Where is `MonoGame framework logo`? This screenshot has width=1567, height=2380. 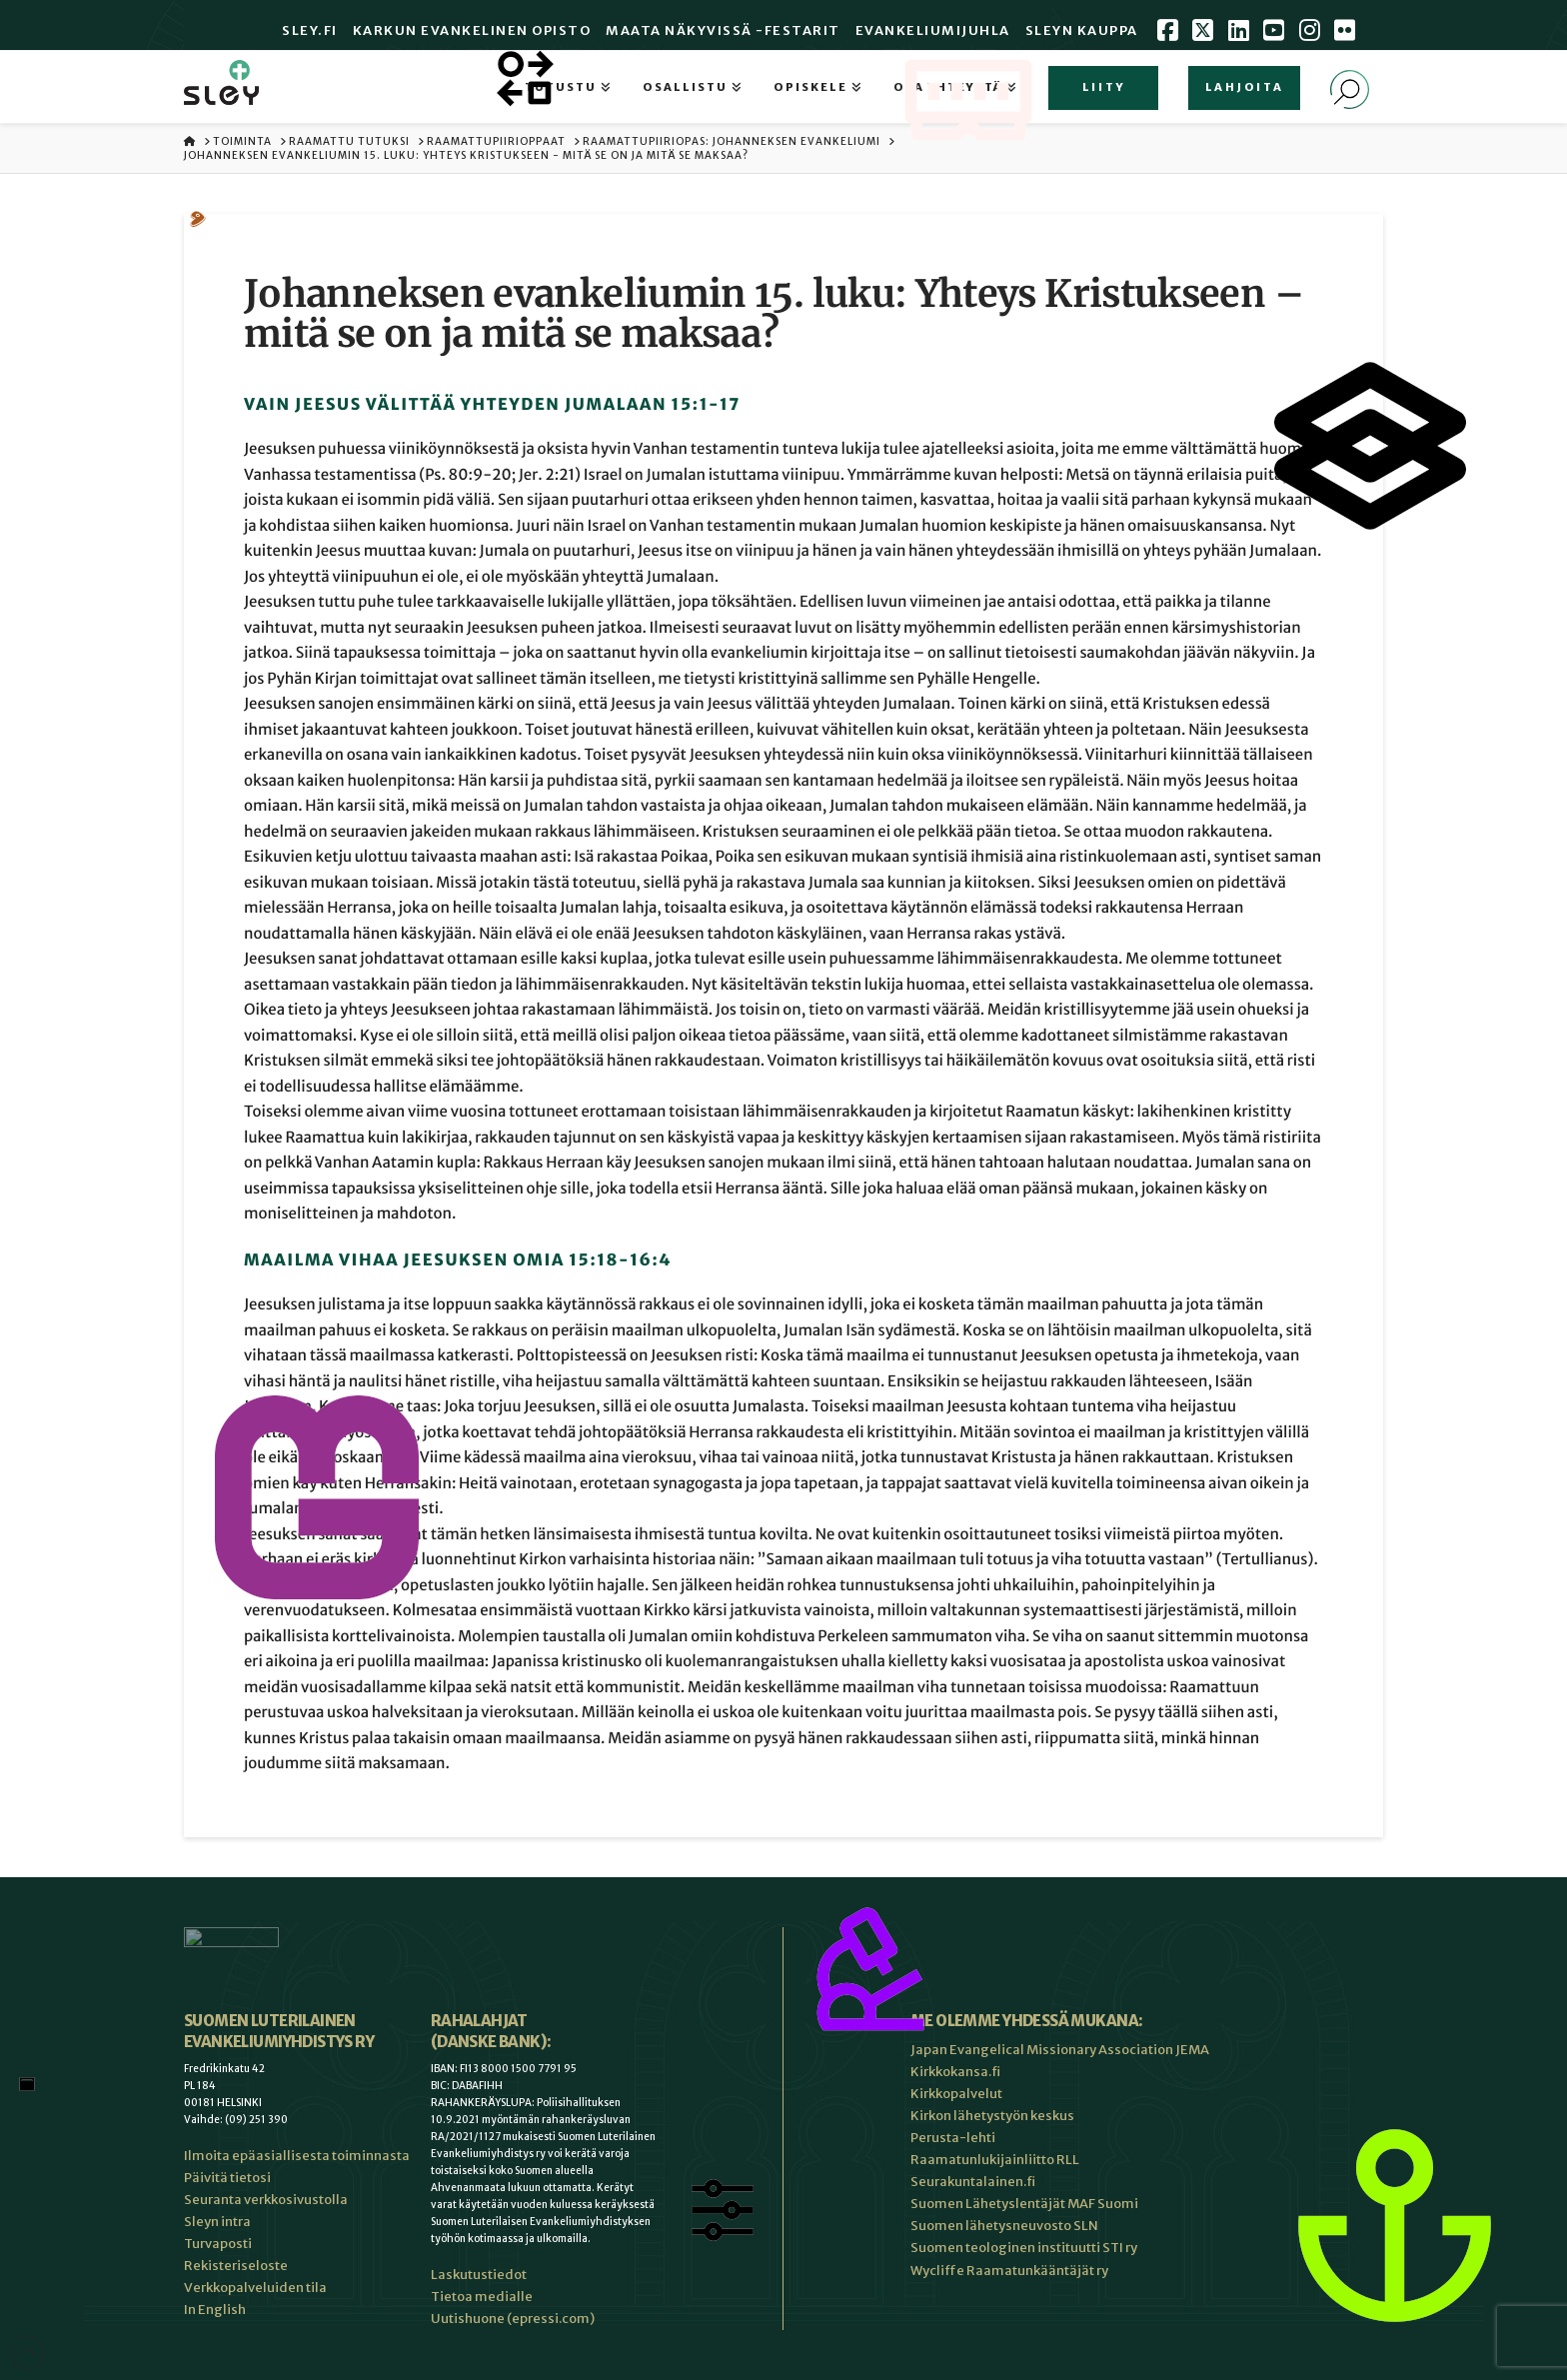
MonoGame framework logo is located at coordinates (317, 1497).